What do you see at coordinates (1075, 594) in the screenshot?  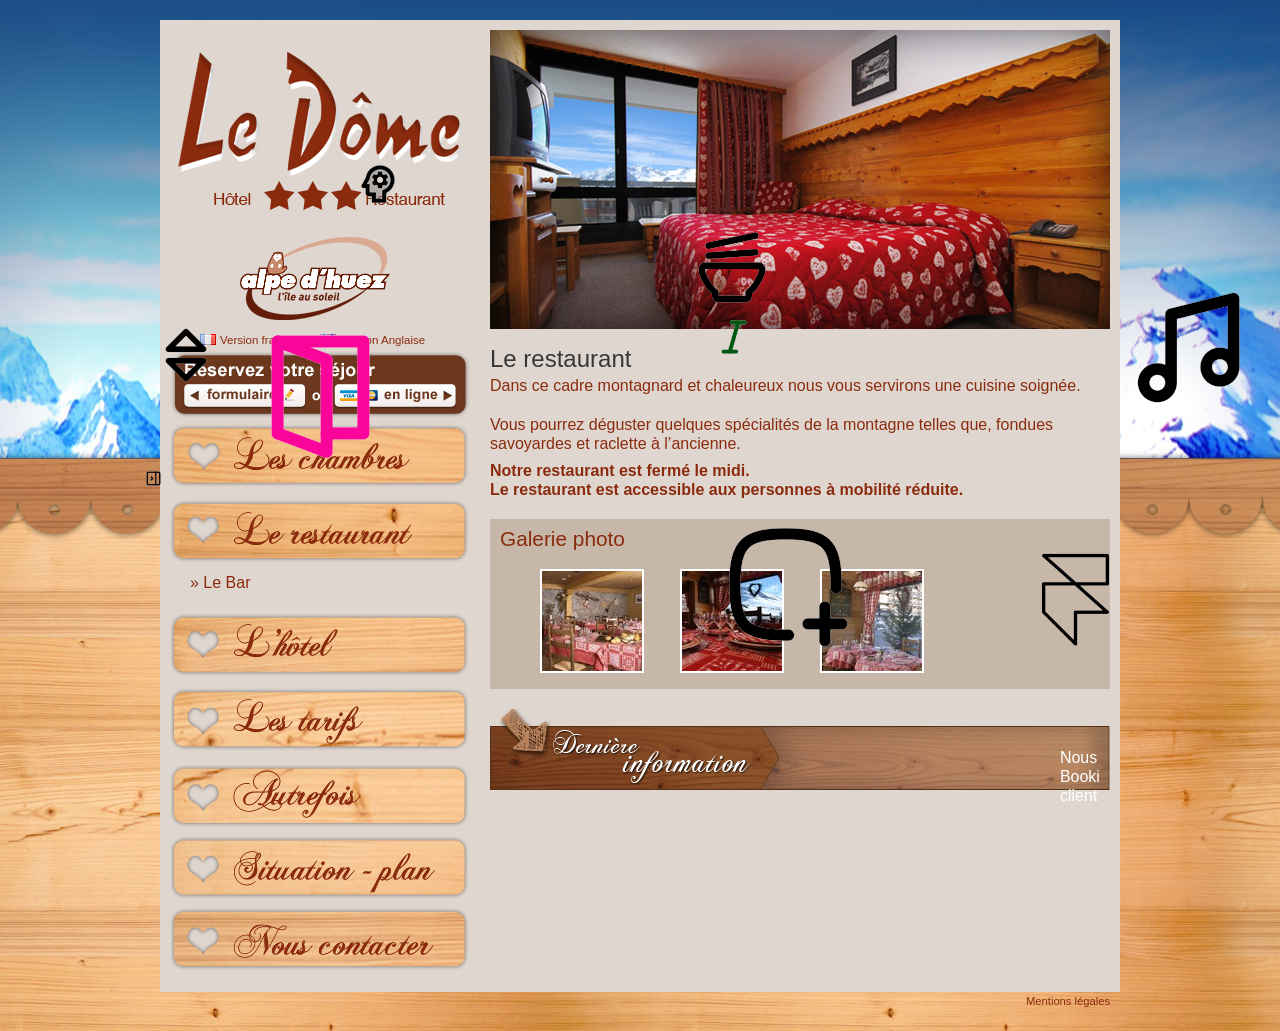 I see `open framer app` at bounding box center [1075, 594].